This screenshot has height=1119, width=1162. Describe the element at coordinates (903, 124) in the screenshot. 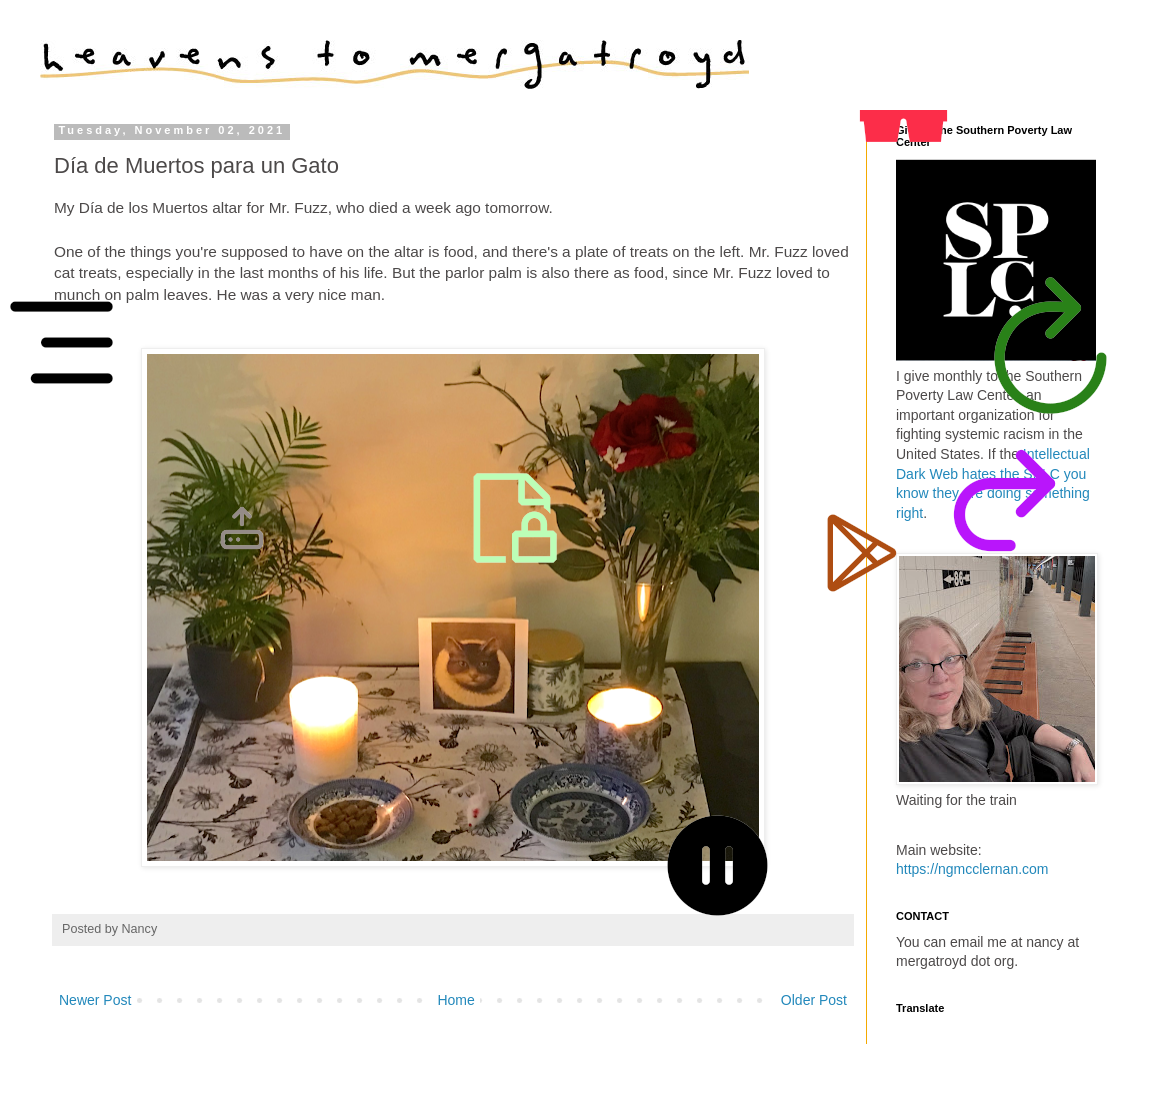

I see `enable reading or accessibility mode` at that location.